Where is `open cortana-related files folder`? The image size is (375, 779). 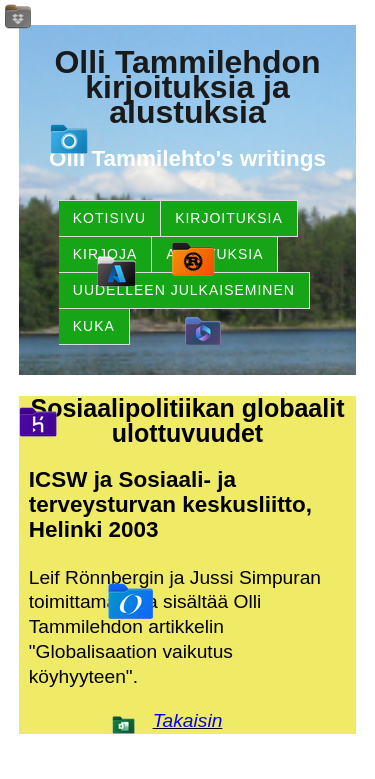 open cortana-related files folder is located at coordinates (69, 140).